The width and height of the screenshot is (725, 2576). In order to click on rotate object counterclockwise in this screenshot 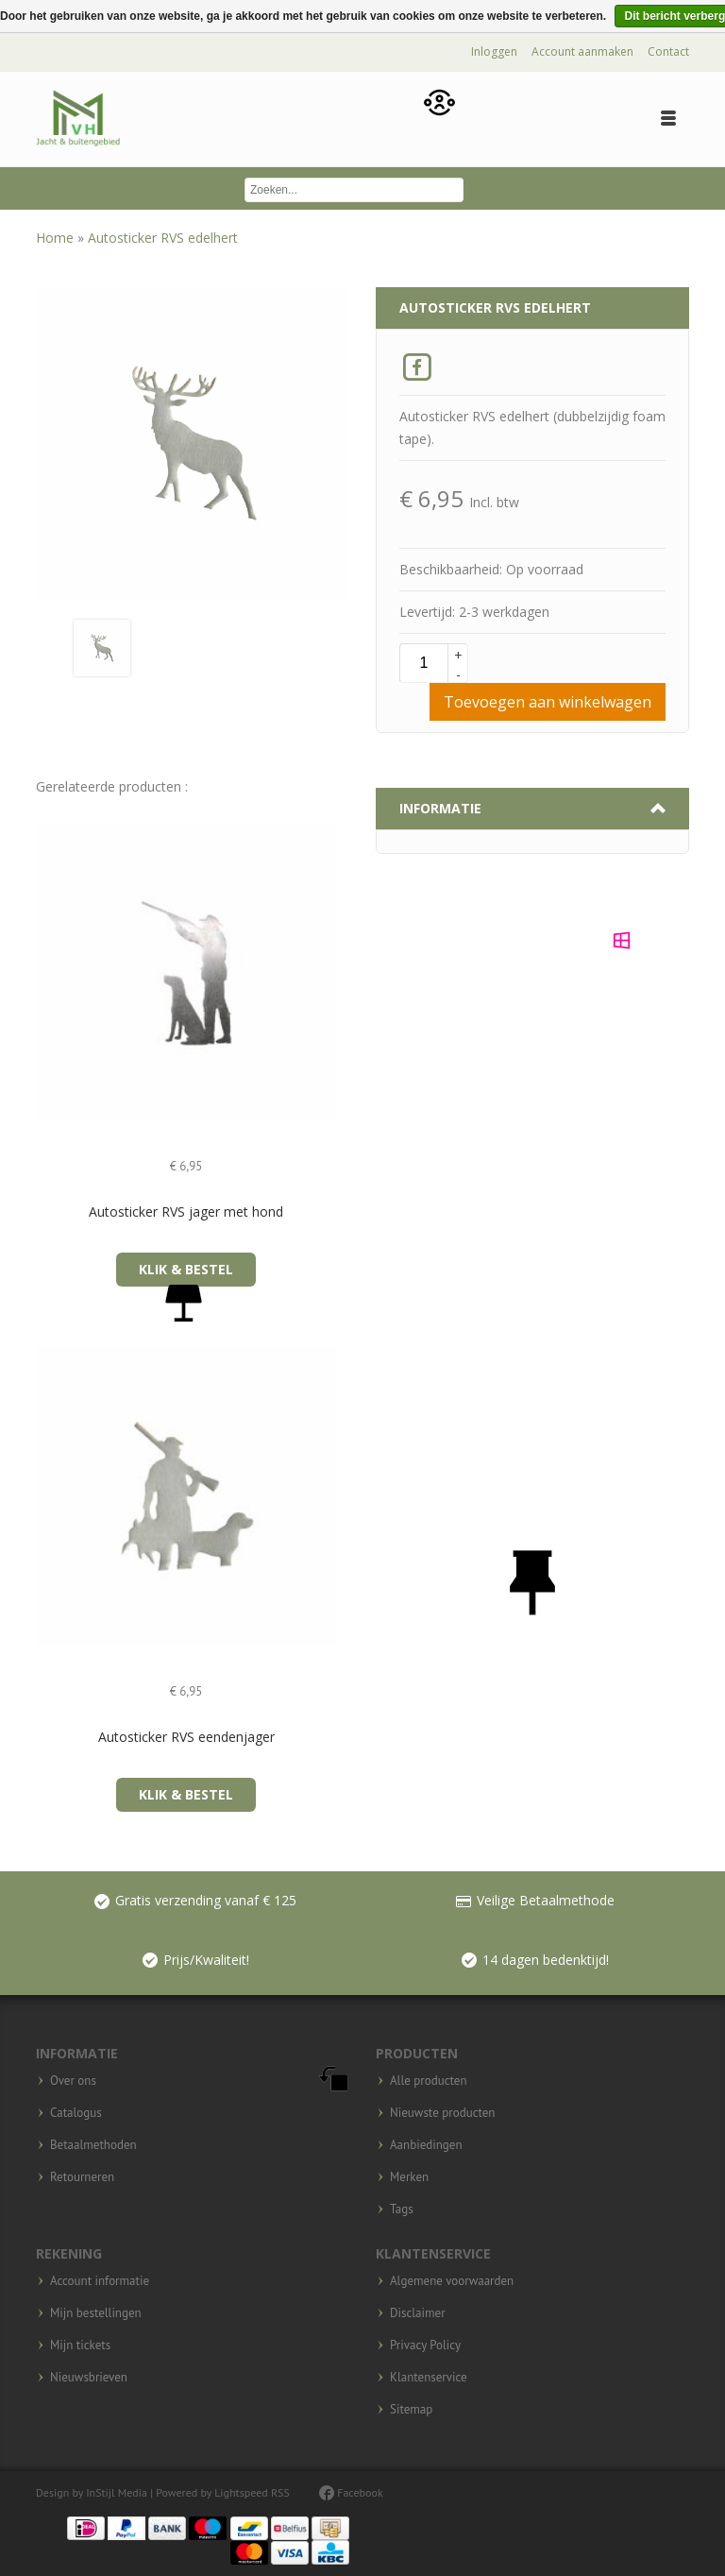, I will do `click(333, 2078)`.